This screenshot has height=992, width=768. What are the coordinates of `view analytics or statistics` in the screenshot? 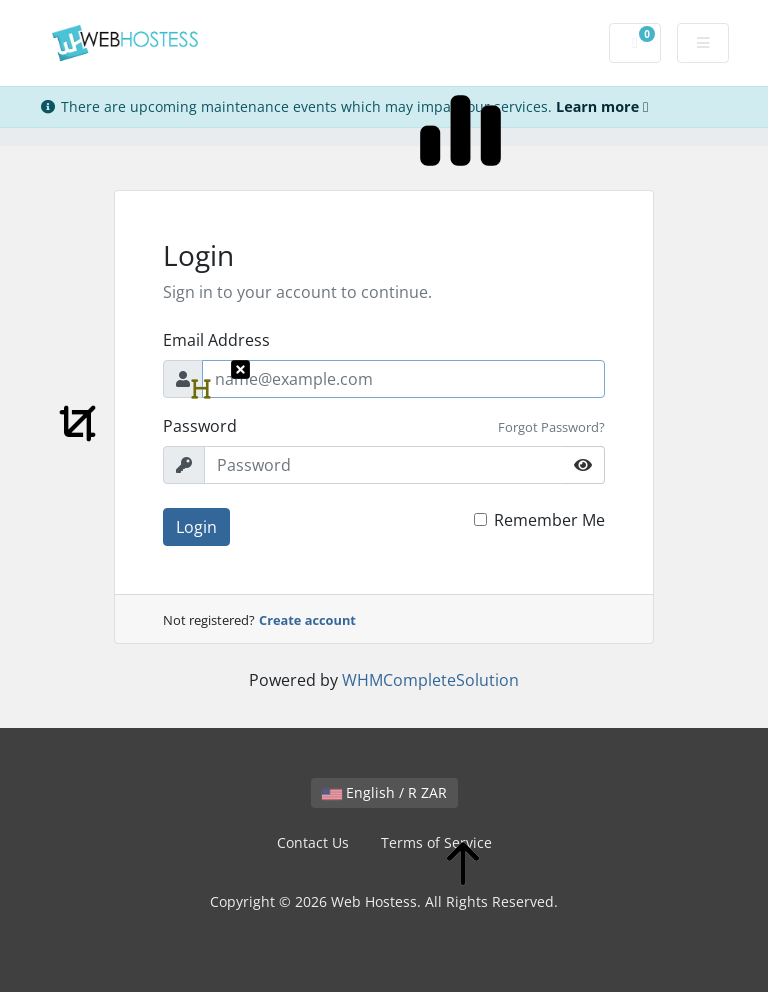 It's located at (460, 130).